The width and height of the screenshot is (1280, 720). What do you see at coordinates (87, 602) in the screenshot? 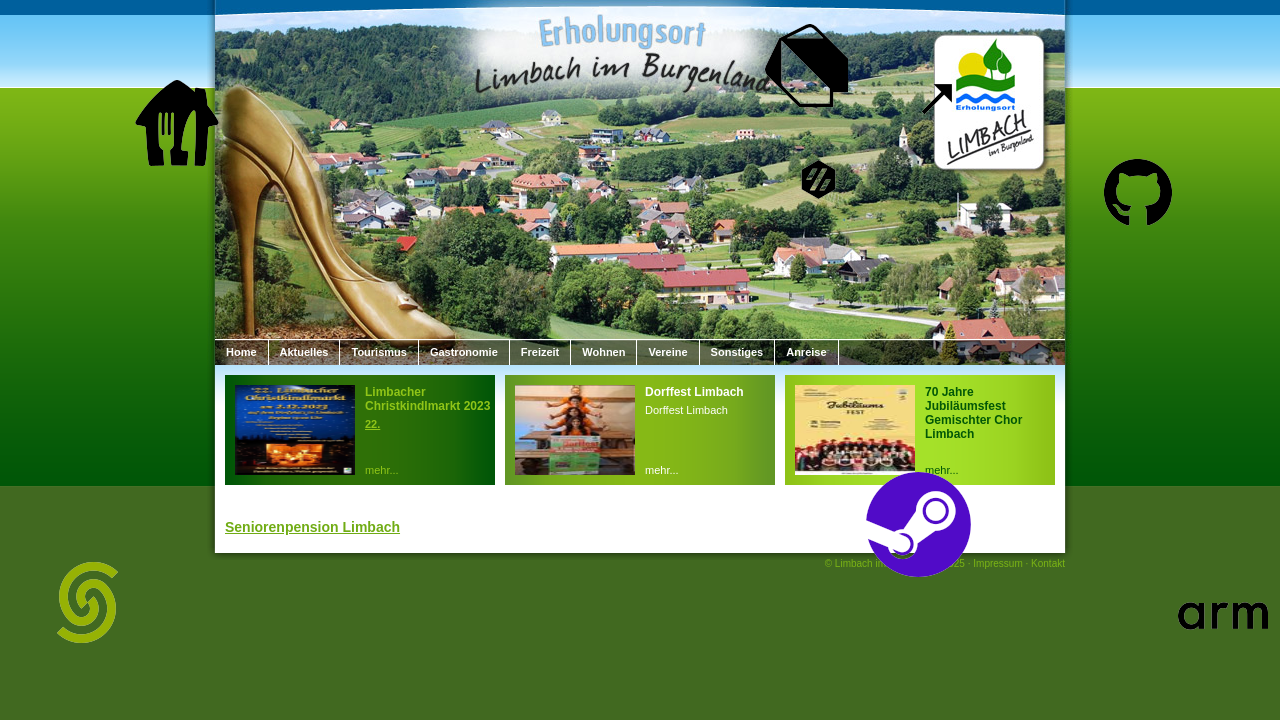
I see `upstash brand logo` at bounding box center [87, 602].